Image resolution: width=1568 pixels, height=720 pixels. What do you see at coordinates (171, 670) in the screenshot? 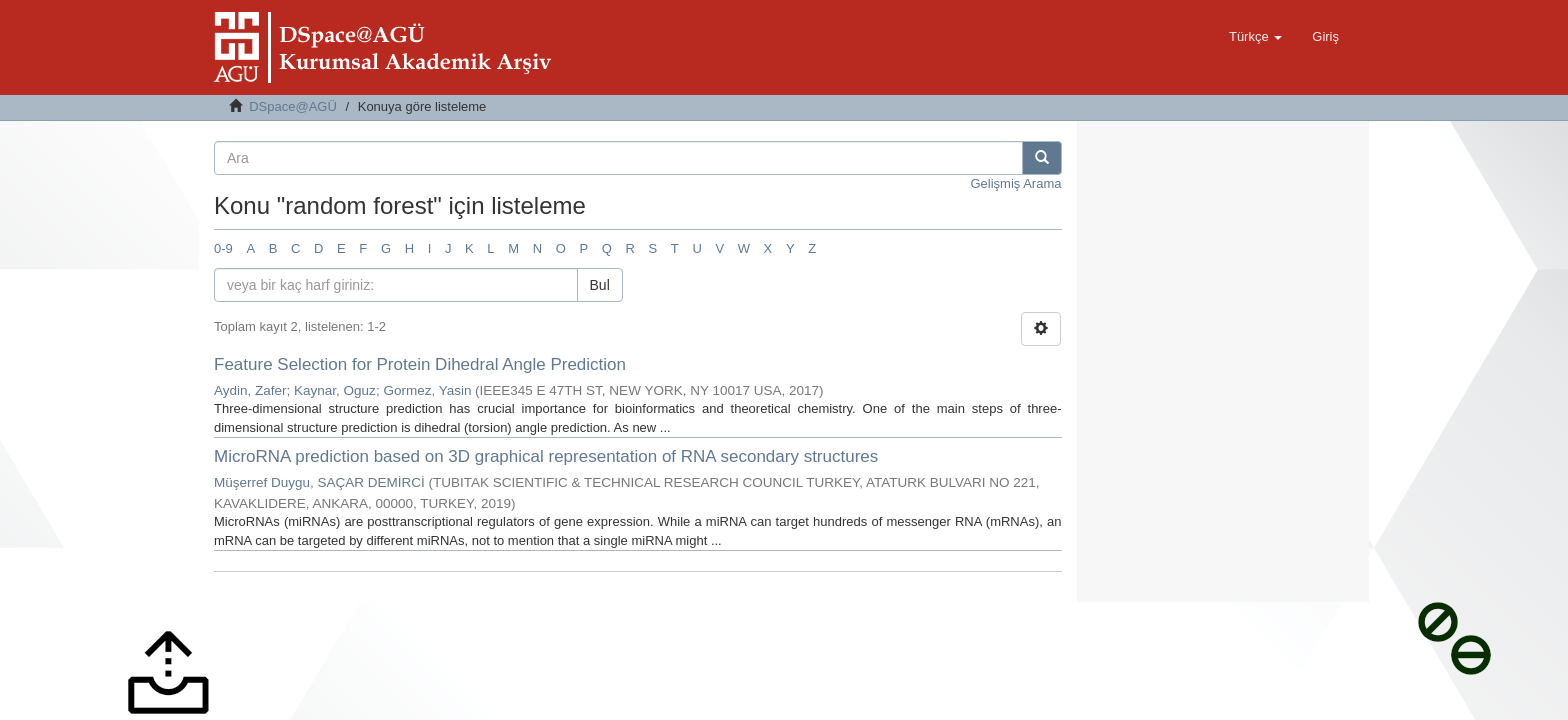
I see `apply stashed changes to your working branch` at bounding box center [171, 670].